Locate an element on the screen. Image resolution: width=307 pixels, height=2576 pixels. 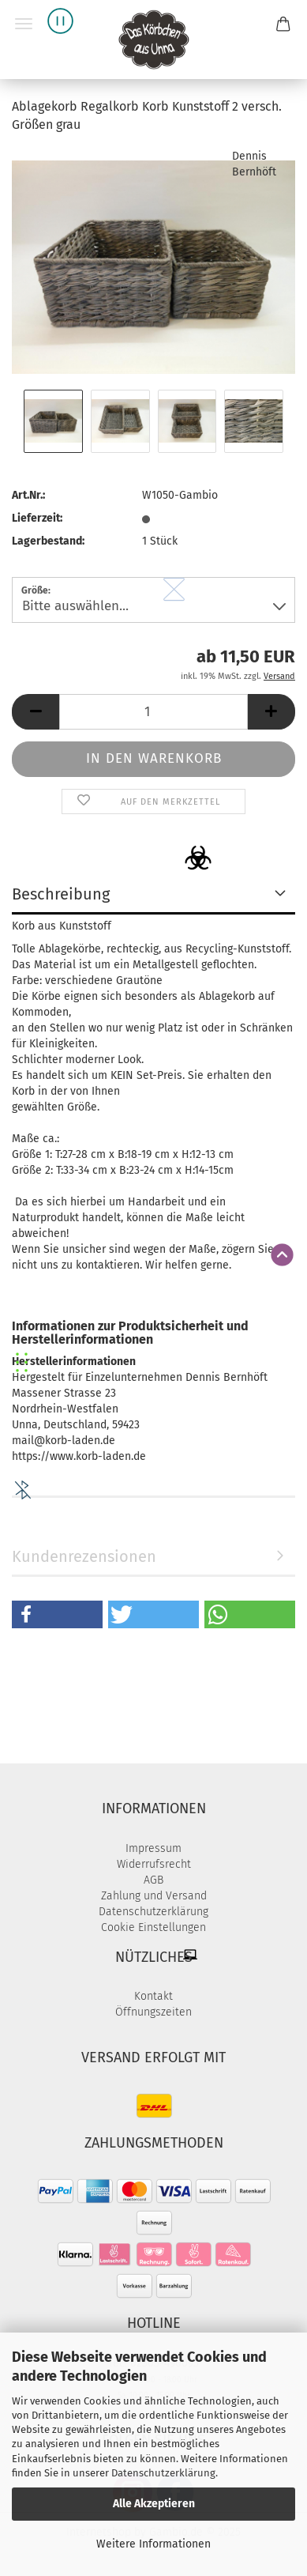
access chromebook or laptop settings is located at coordinates (190, 1955).